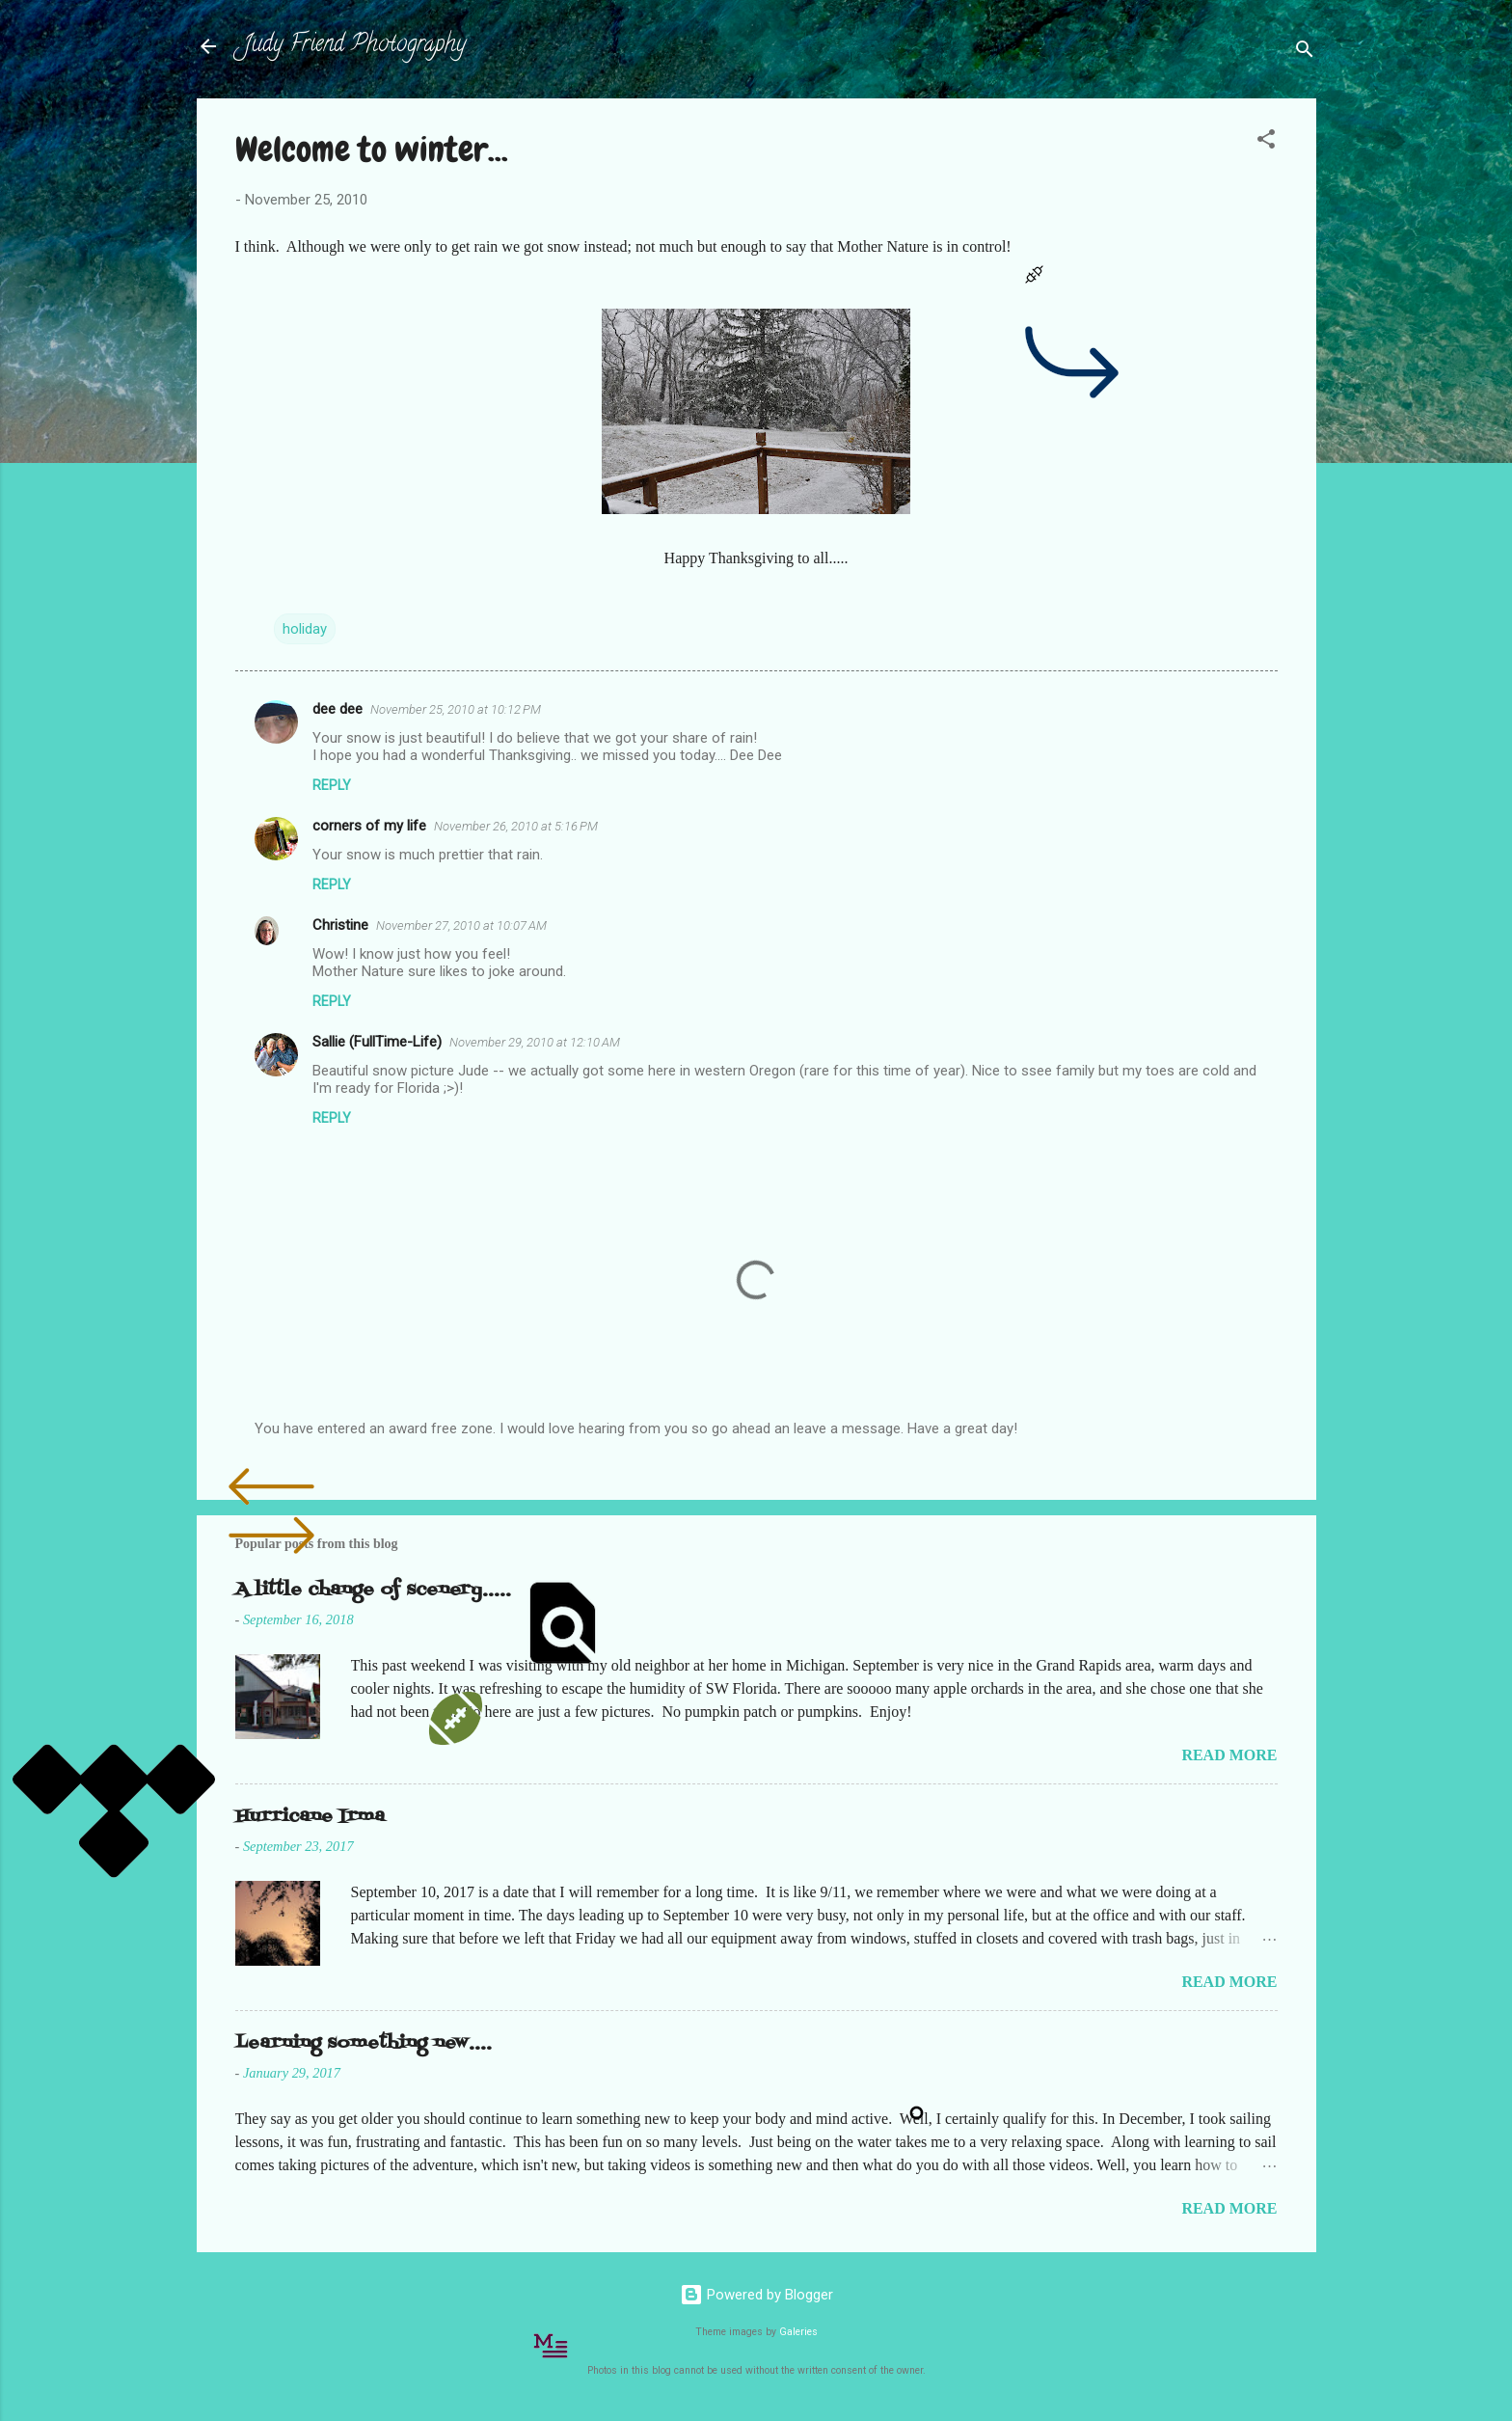  Describe the element at coordinates (916, 2112) in the screenshot. I see `indicates an unselected or inactive radio button option` at that location.